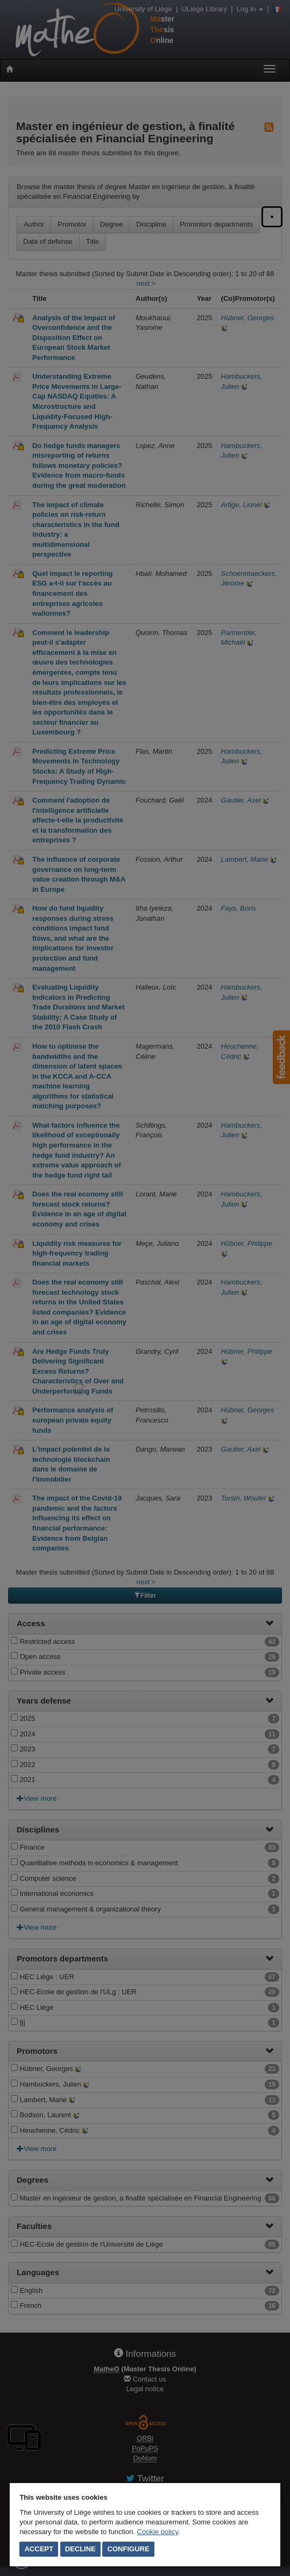 This screenshot has width=290, height=2576. Describe the element at coordinates (272, 217) in the screenshot. I see `indicates a random selection or dice roll result of one` at that location.